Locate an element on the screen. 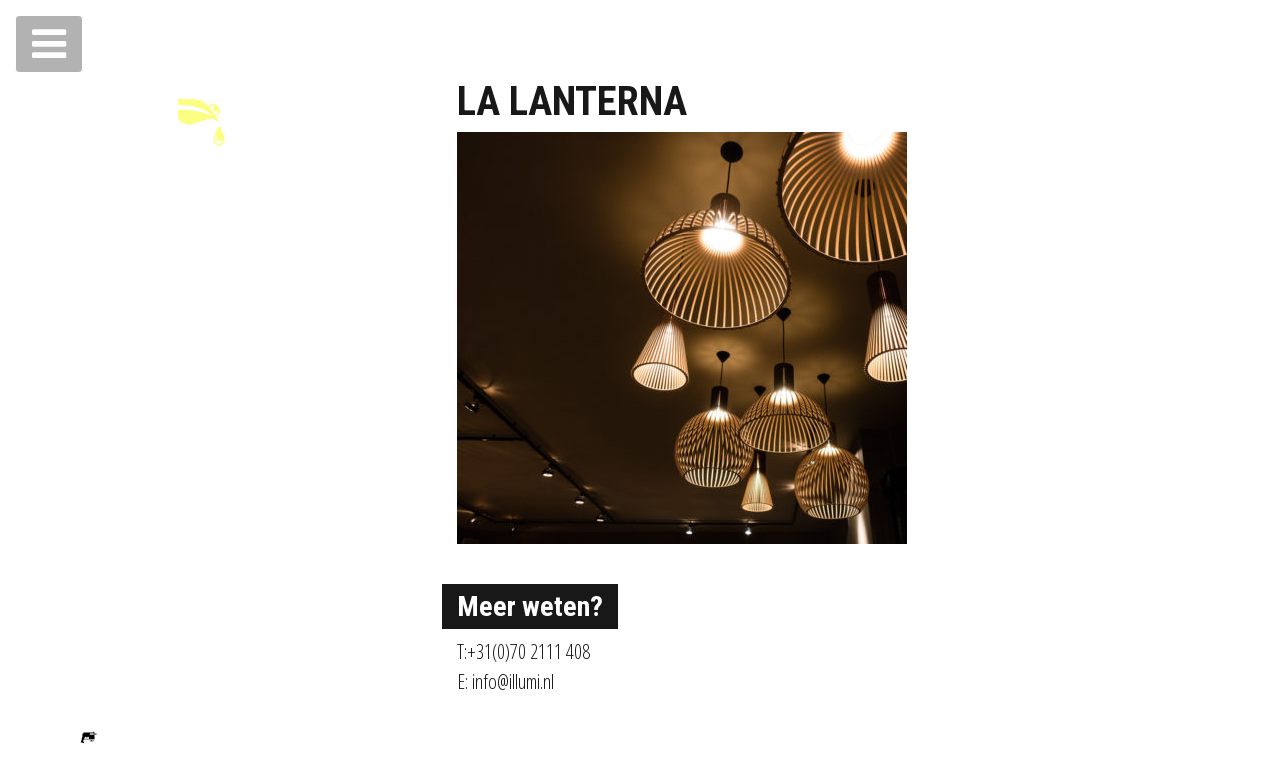 The image size is (1280, 777). indicates moisture or humidity level is located at coordinates (201, 122).